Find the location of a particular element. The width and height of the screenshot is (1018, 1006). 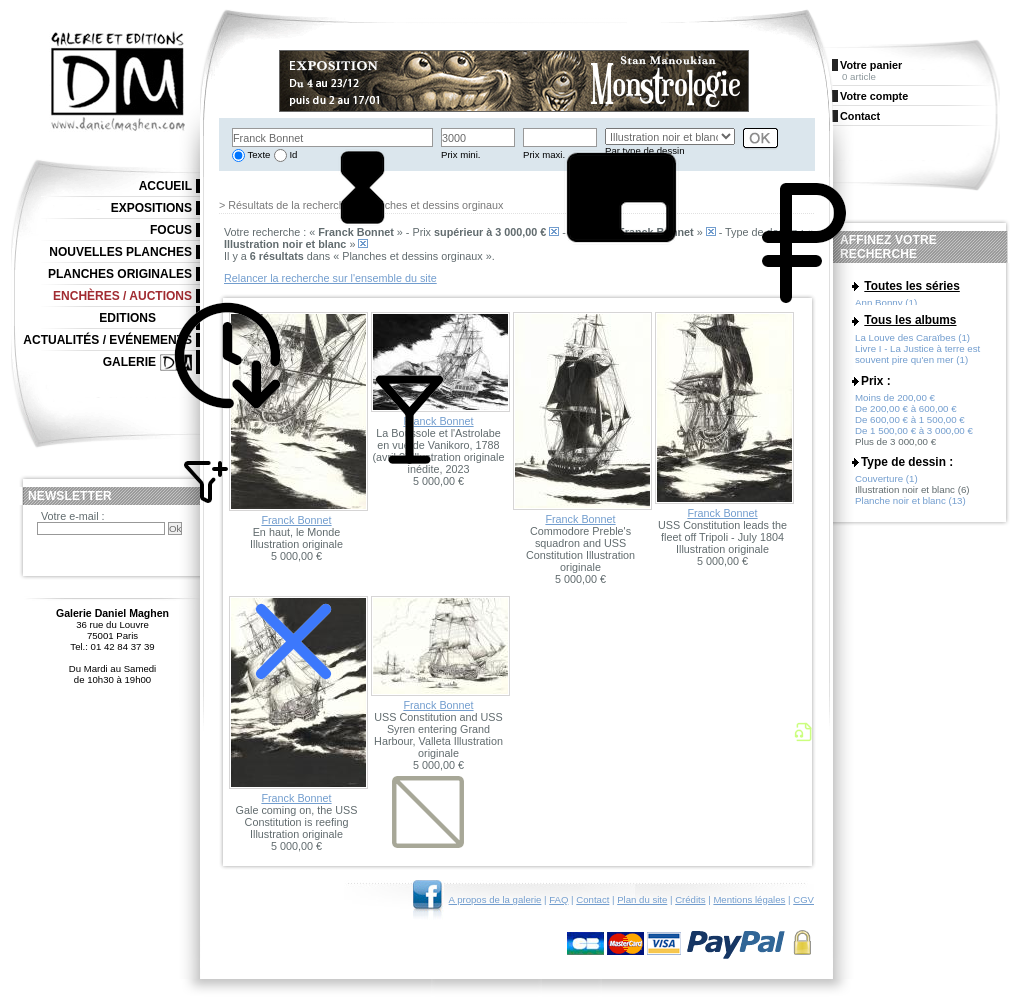

add a new filter is located at coordinates (206, 481).